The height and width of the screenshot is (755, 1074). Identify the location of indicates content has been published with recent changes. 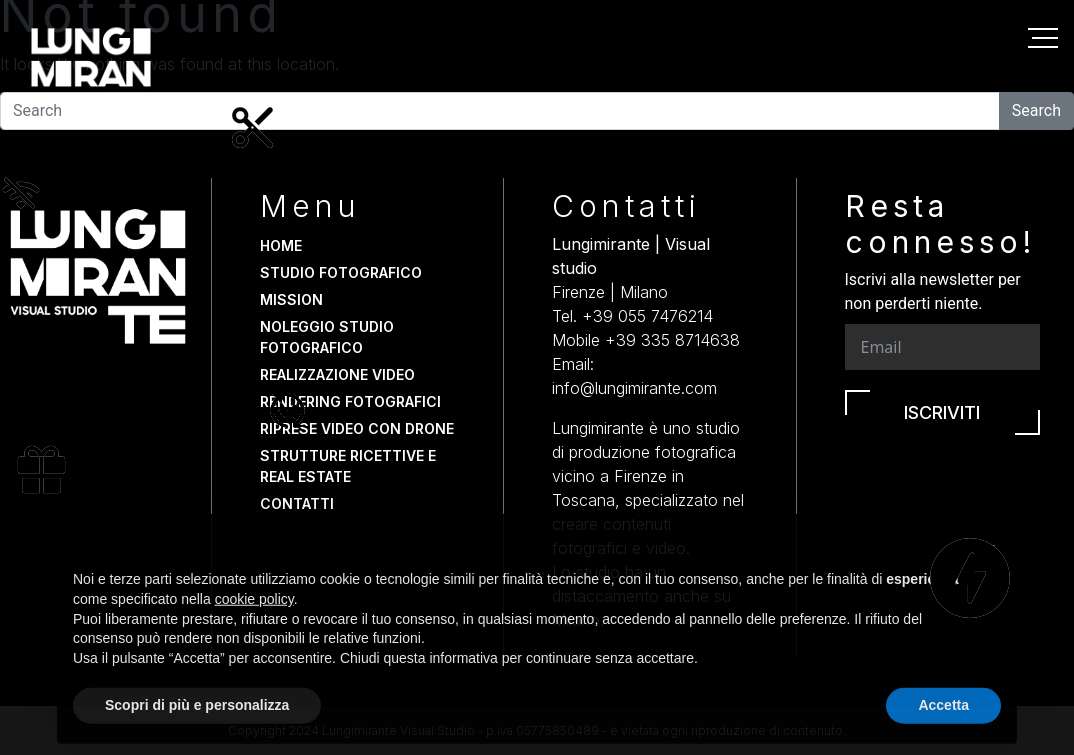
(287, 410).